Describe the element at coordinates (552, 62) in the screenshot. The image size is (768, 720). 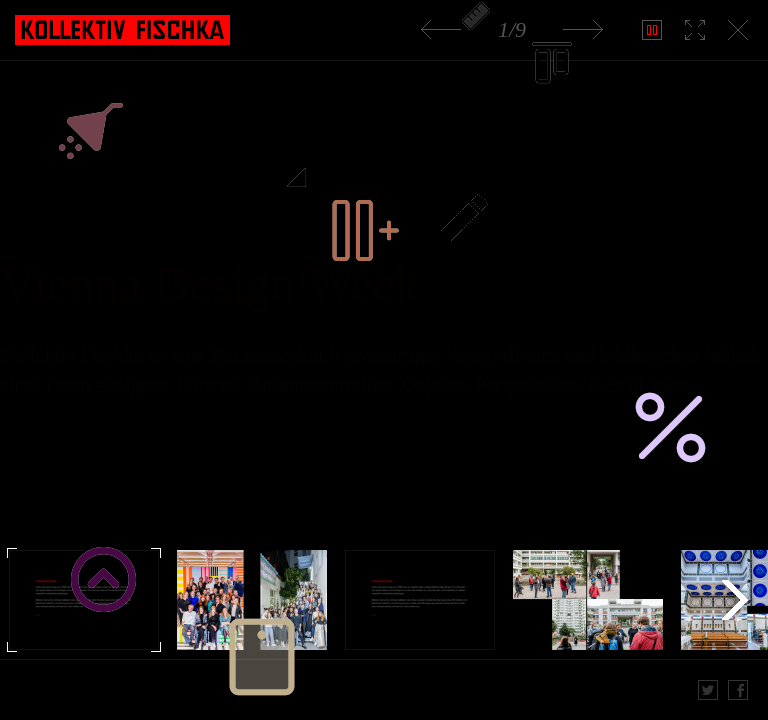
I see `align selected elements to the top` at that location.